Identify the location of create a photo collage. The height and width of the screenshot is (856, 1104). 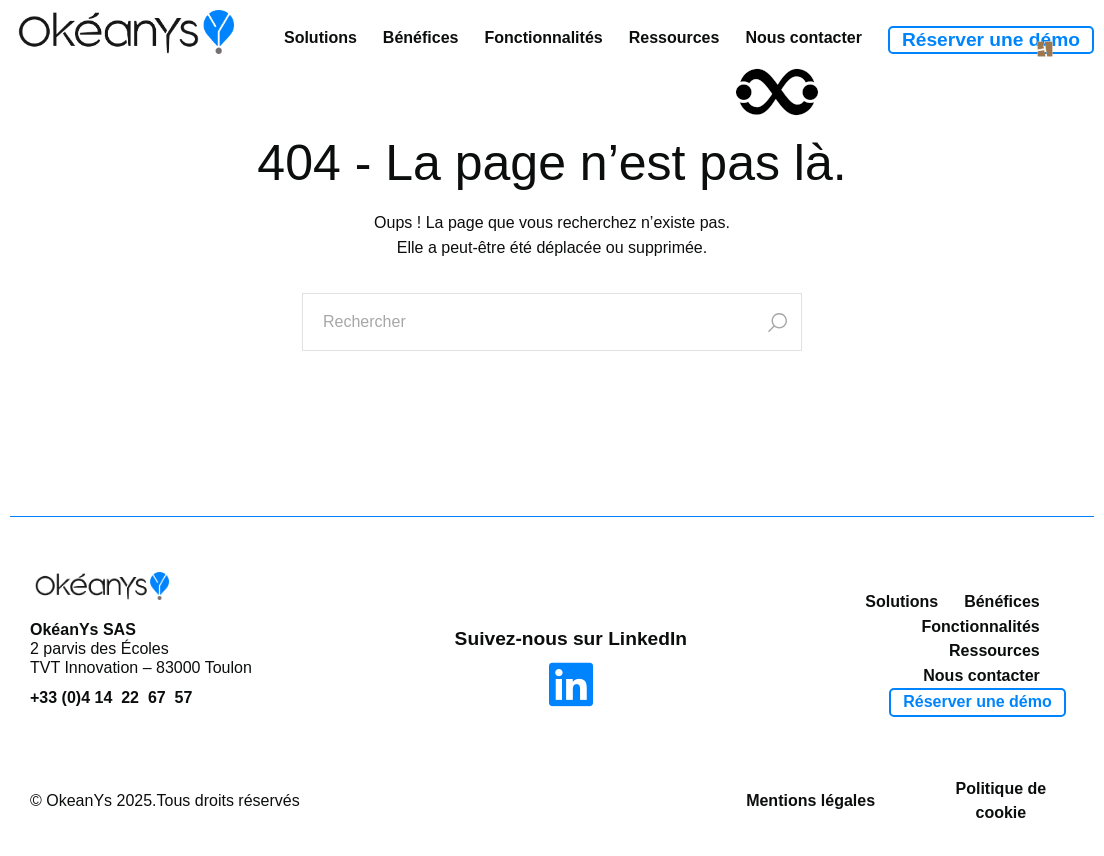
(1045, 49).